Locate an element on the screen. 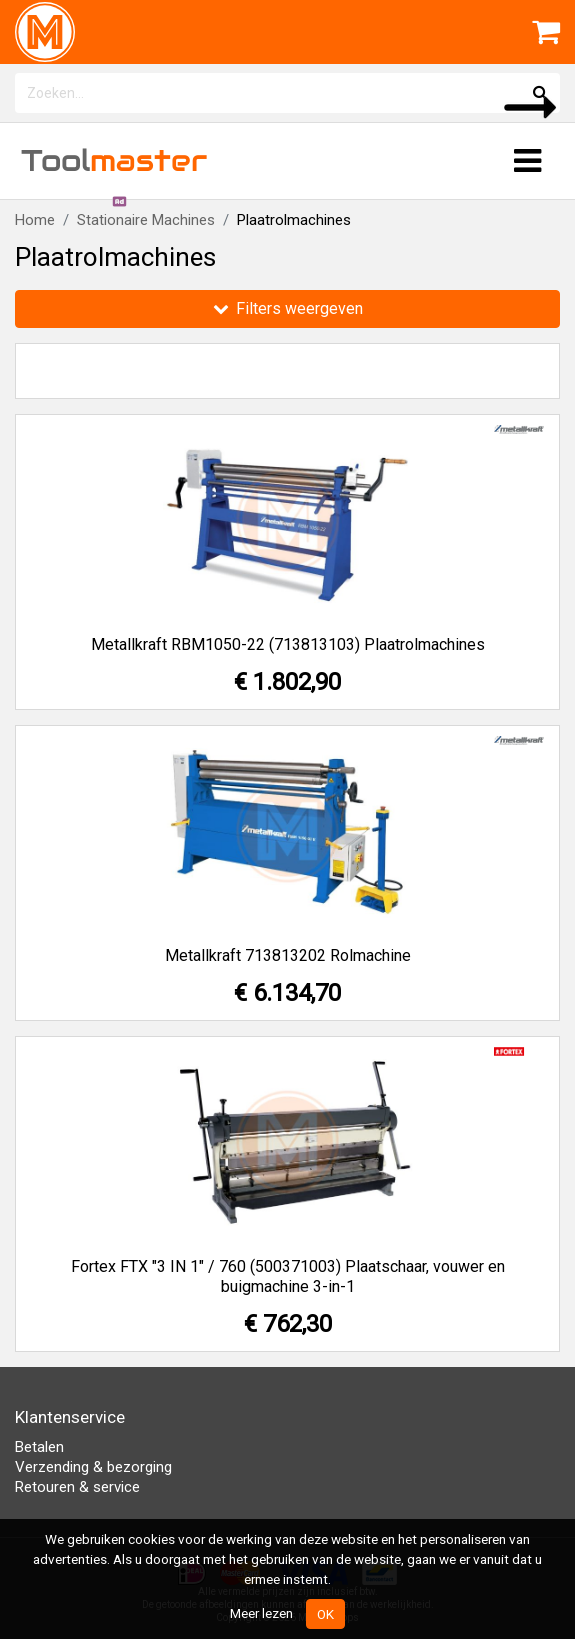 This screenshot has width=575, height=1639. indicates an advertisement or sponsored content is located at coordinates (119, 201).